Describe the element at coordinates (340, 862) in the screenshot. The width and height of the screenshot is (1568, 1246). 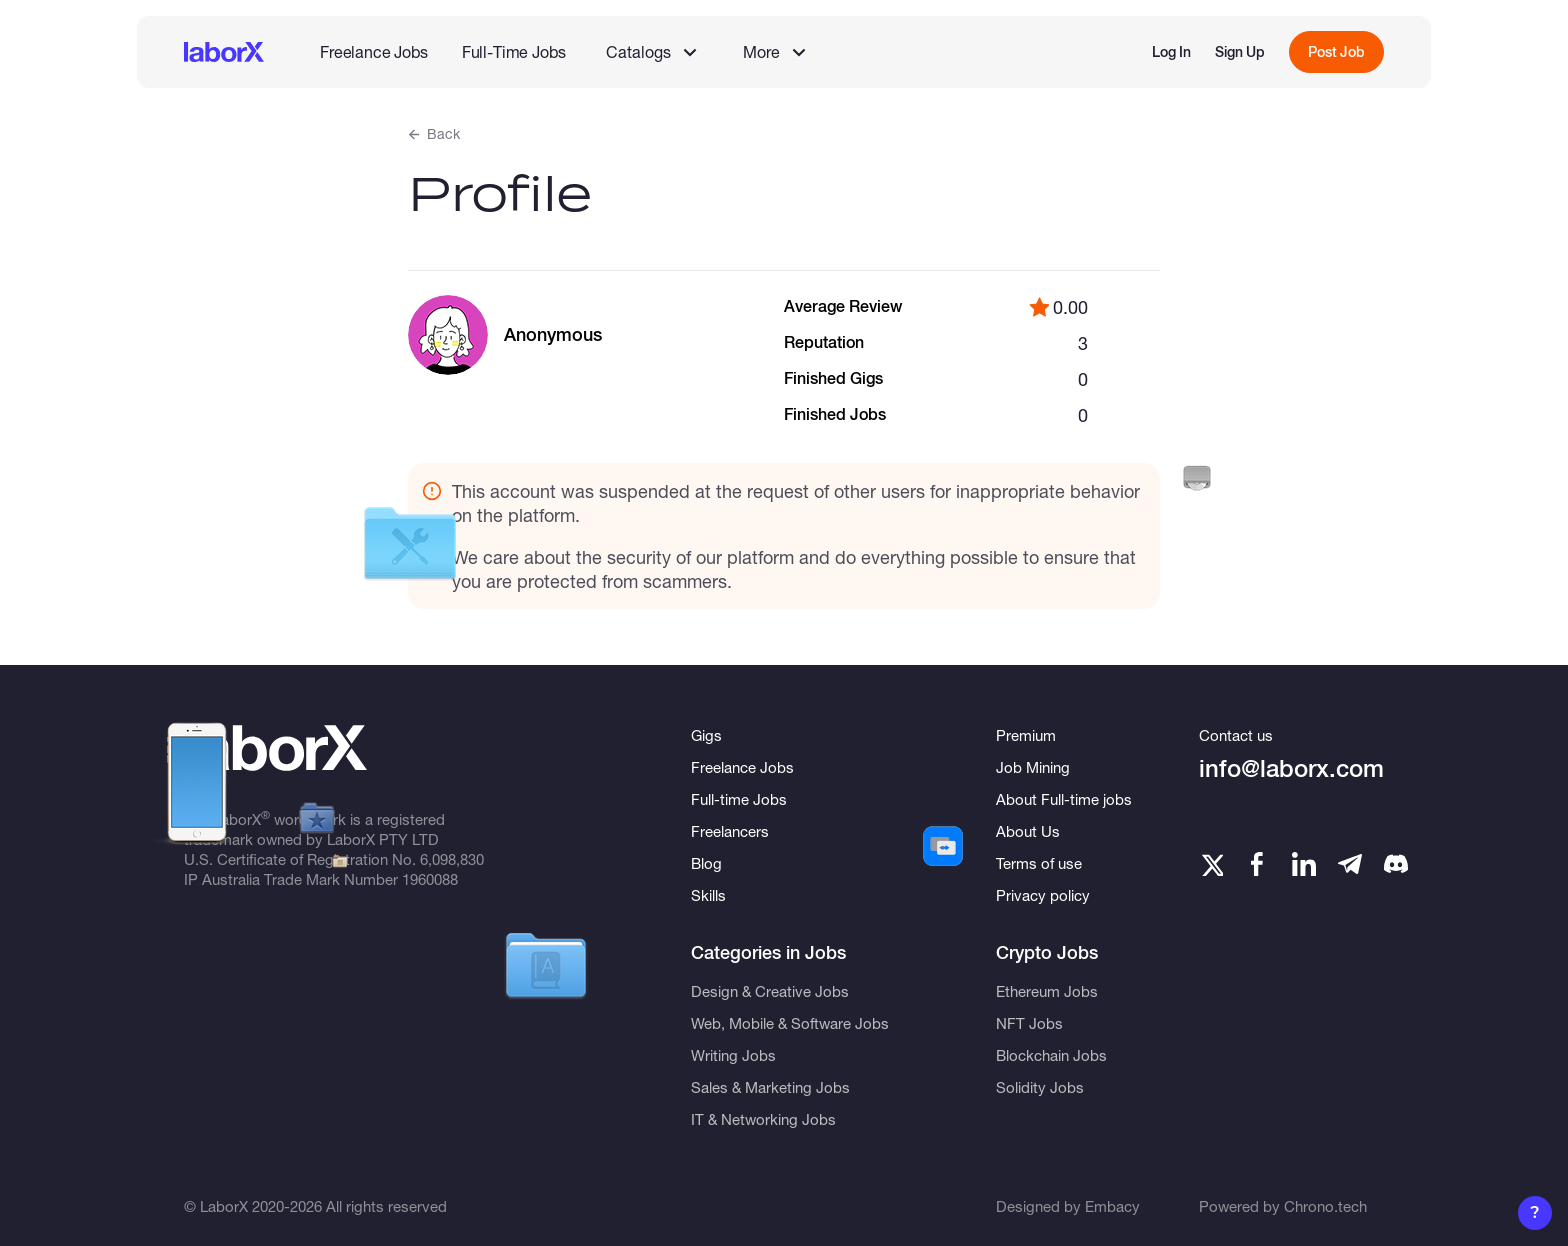
I see `open your videos folder` at that location.